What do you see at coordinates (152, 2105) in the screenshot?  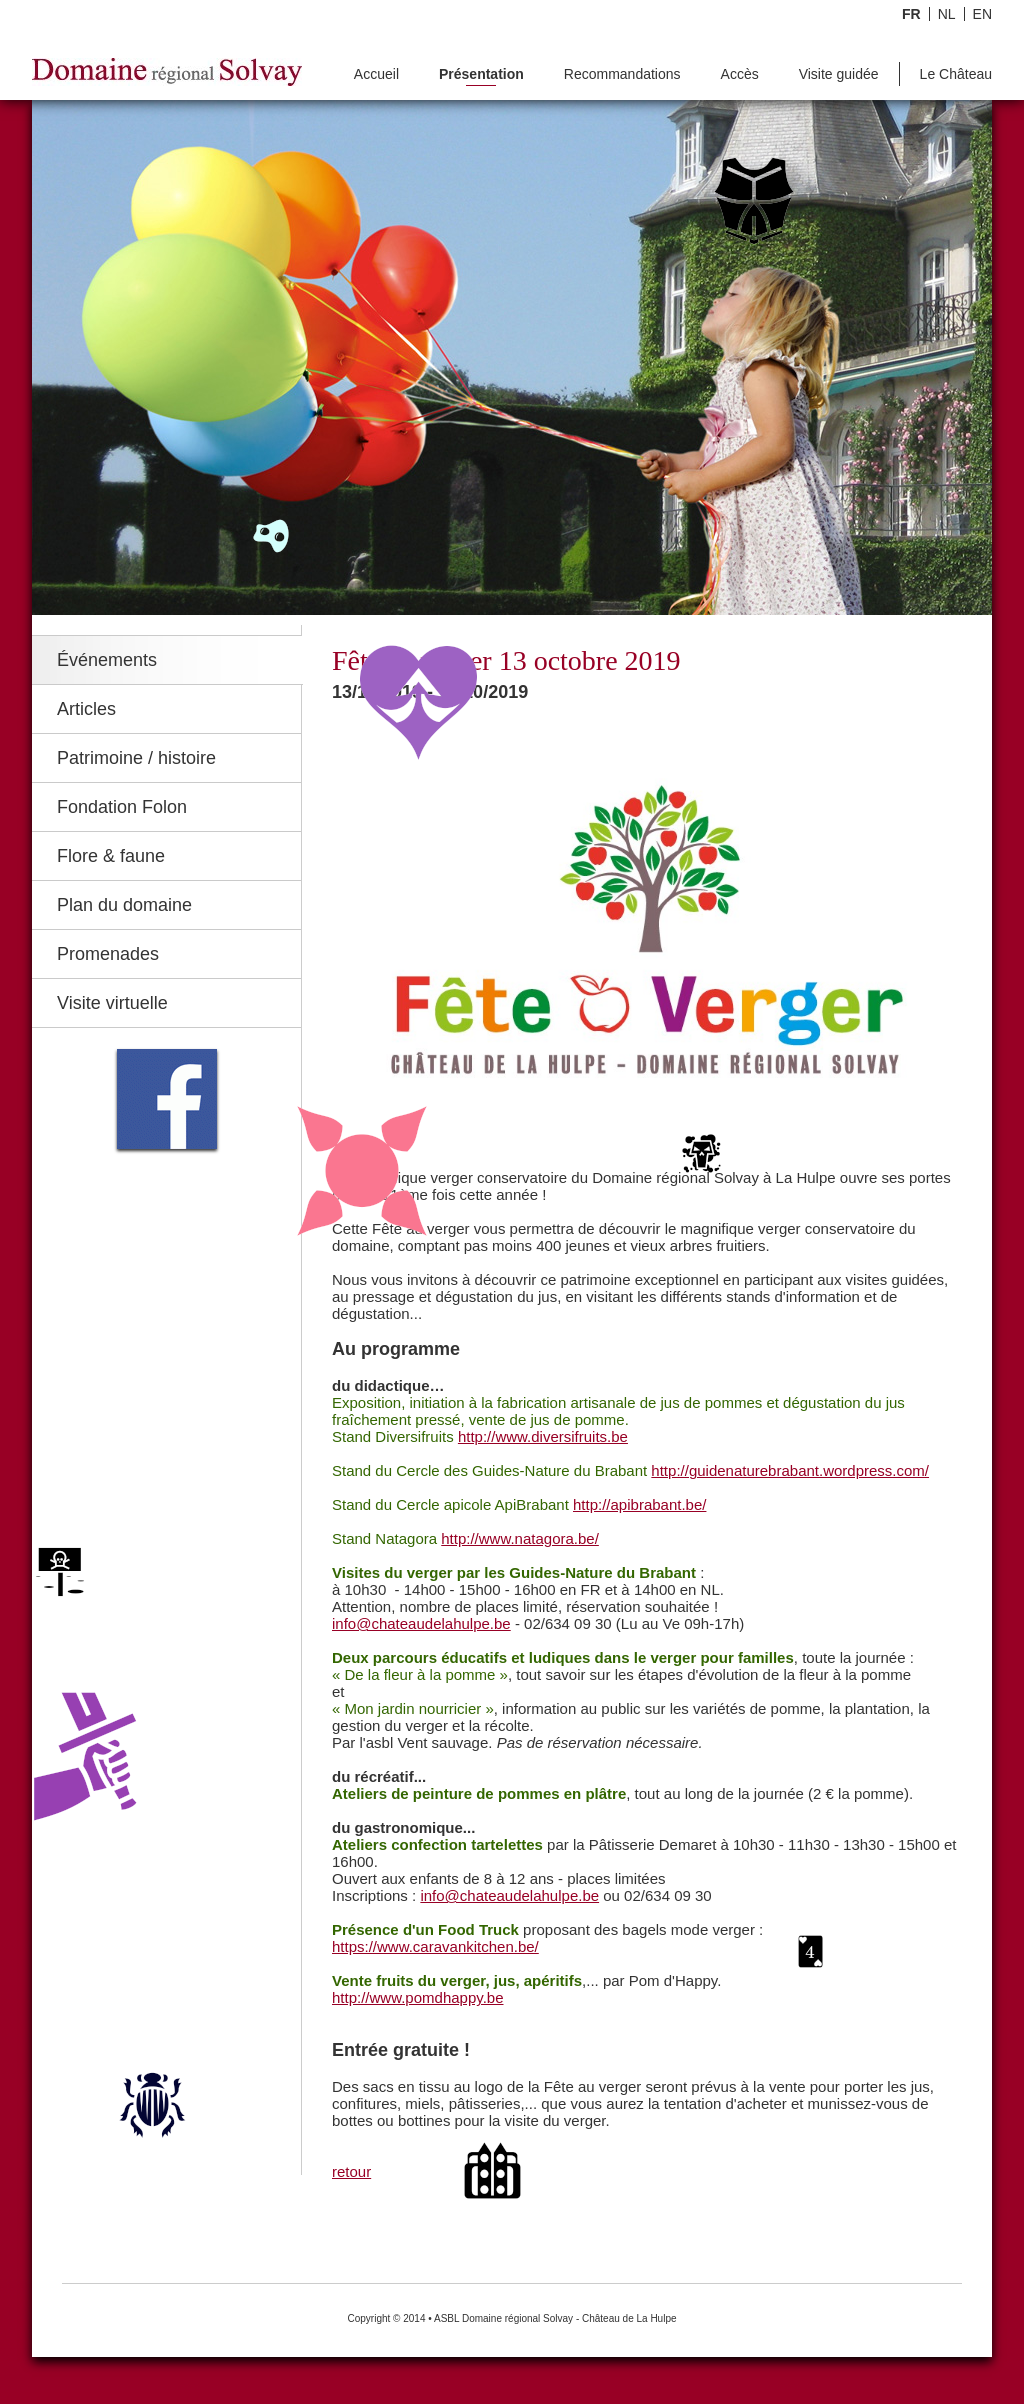 I see `egyptian or ancient history themed game element` at bounding box center [152, 2105].